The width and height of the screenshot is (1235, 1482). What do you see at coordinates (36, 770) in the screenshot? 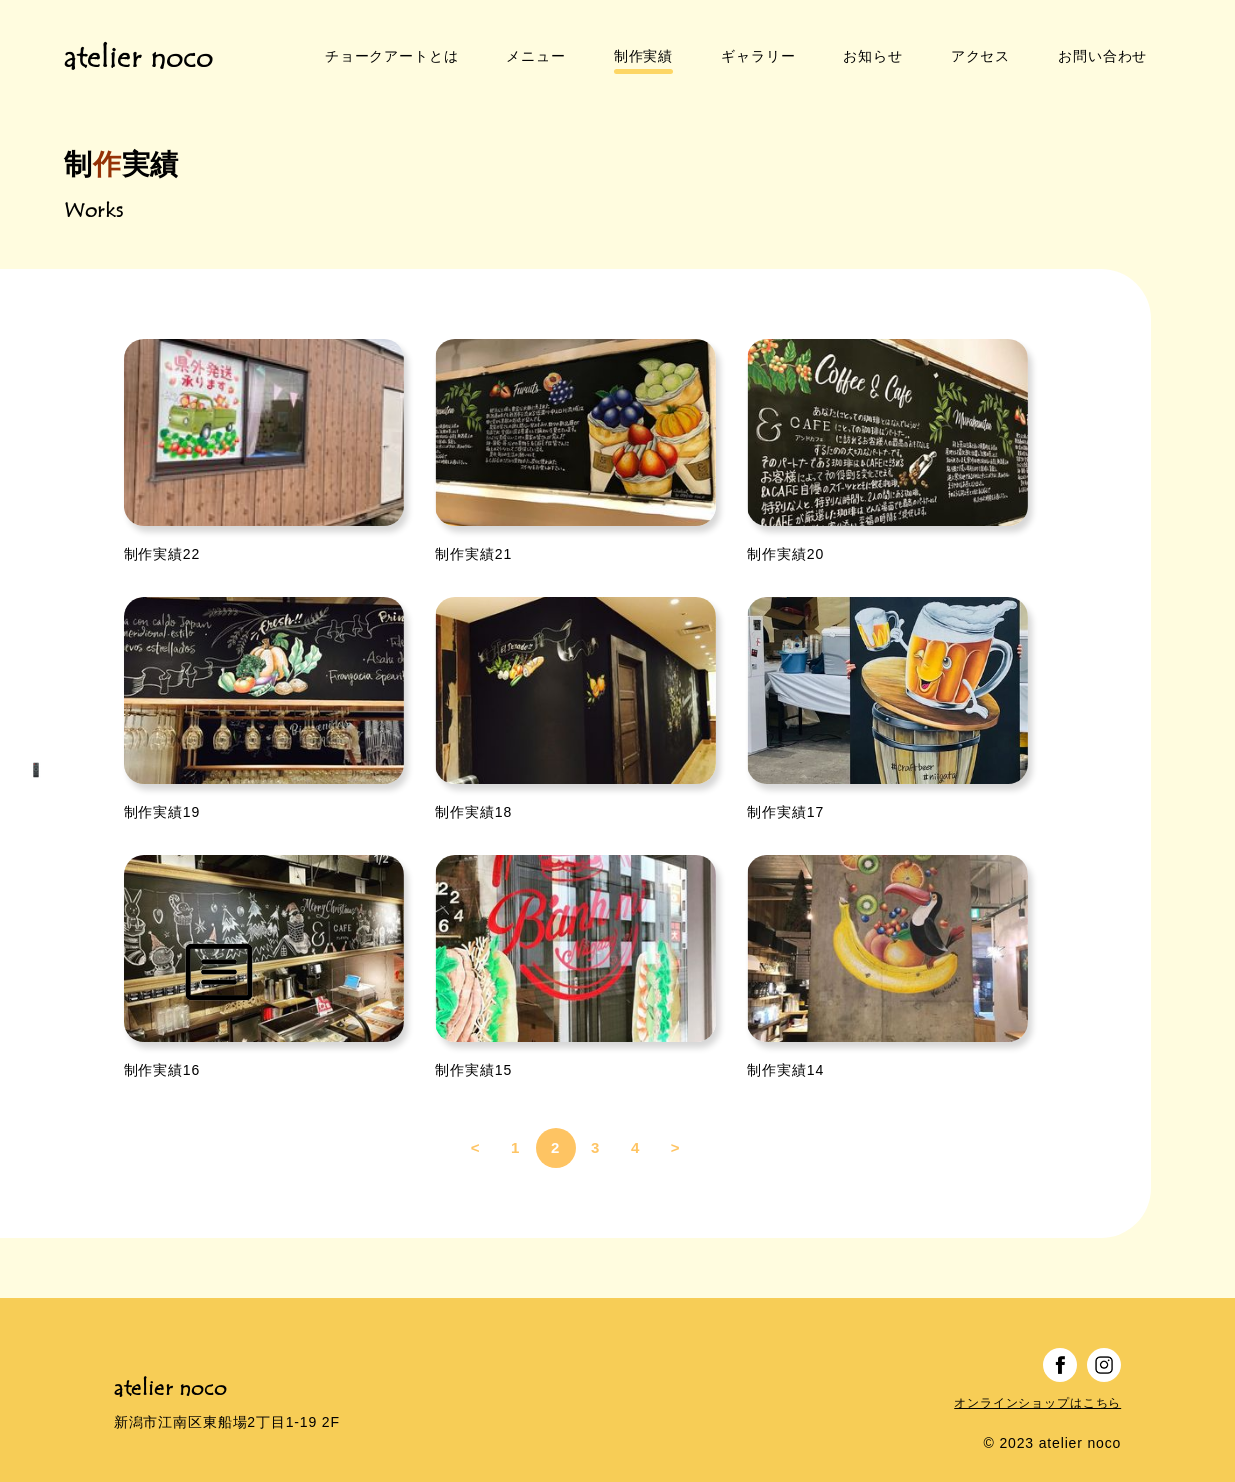
I see `connect a tv remote as an input device` at bounding box center [36, 770].